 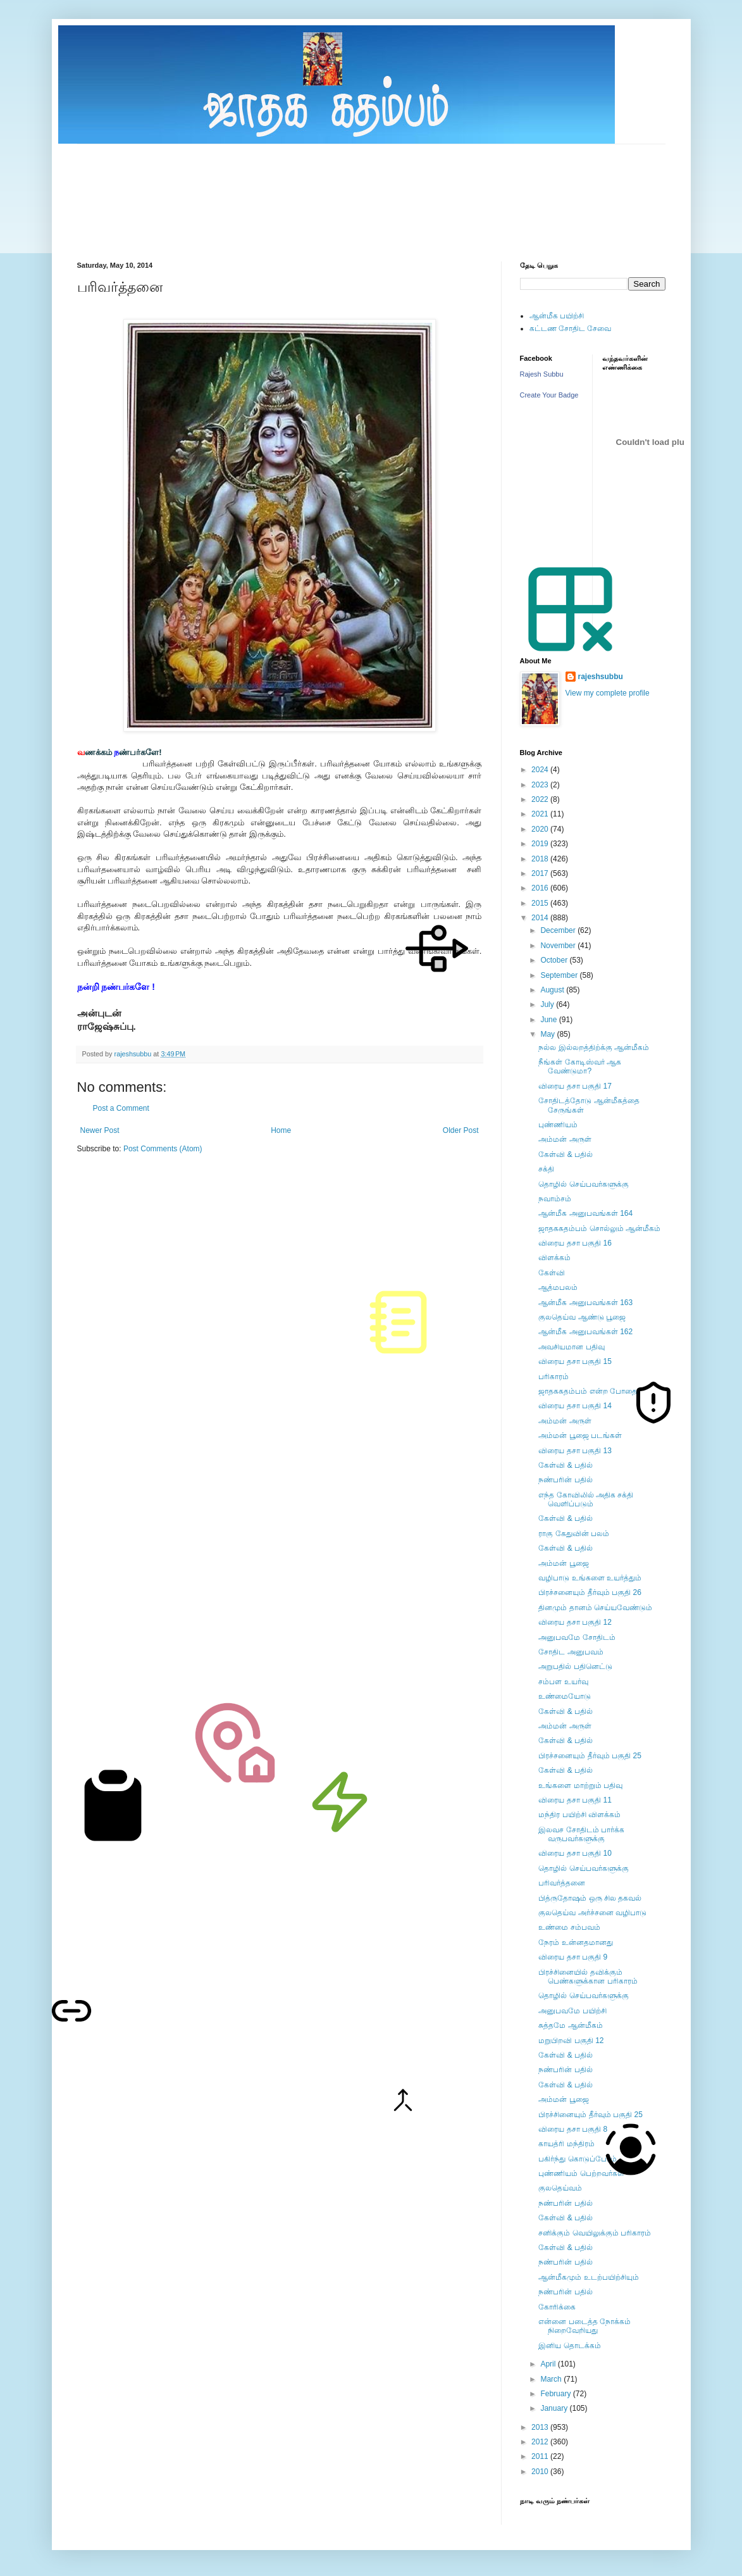 I want to click on connect a USB device, so click(x=436, y=948).